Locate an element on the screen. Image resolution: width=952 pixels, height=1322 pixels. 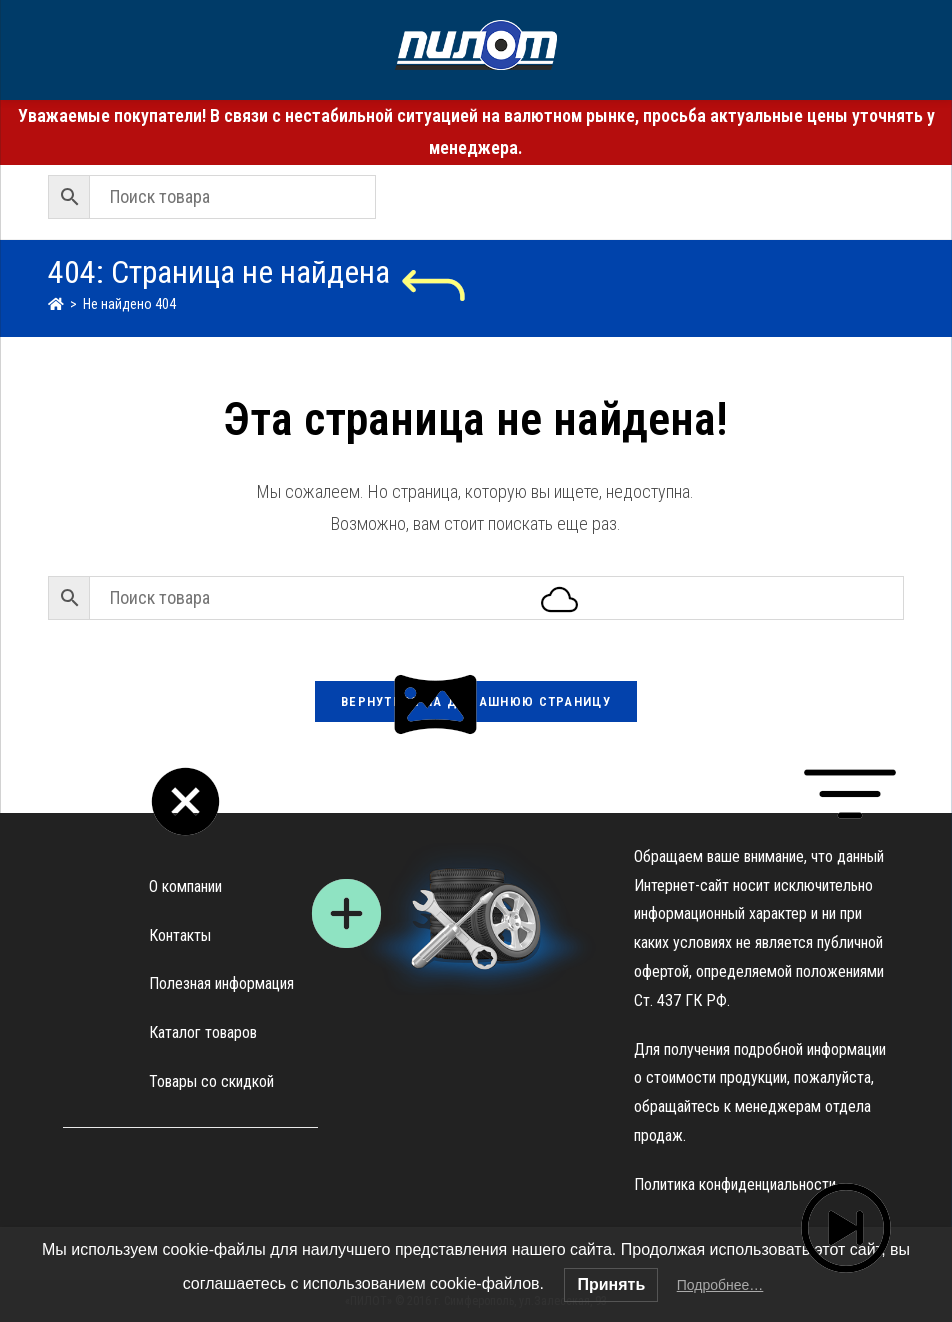
access cloud storage is located at coordinates (559, 599).